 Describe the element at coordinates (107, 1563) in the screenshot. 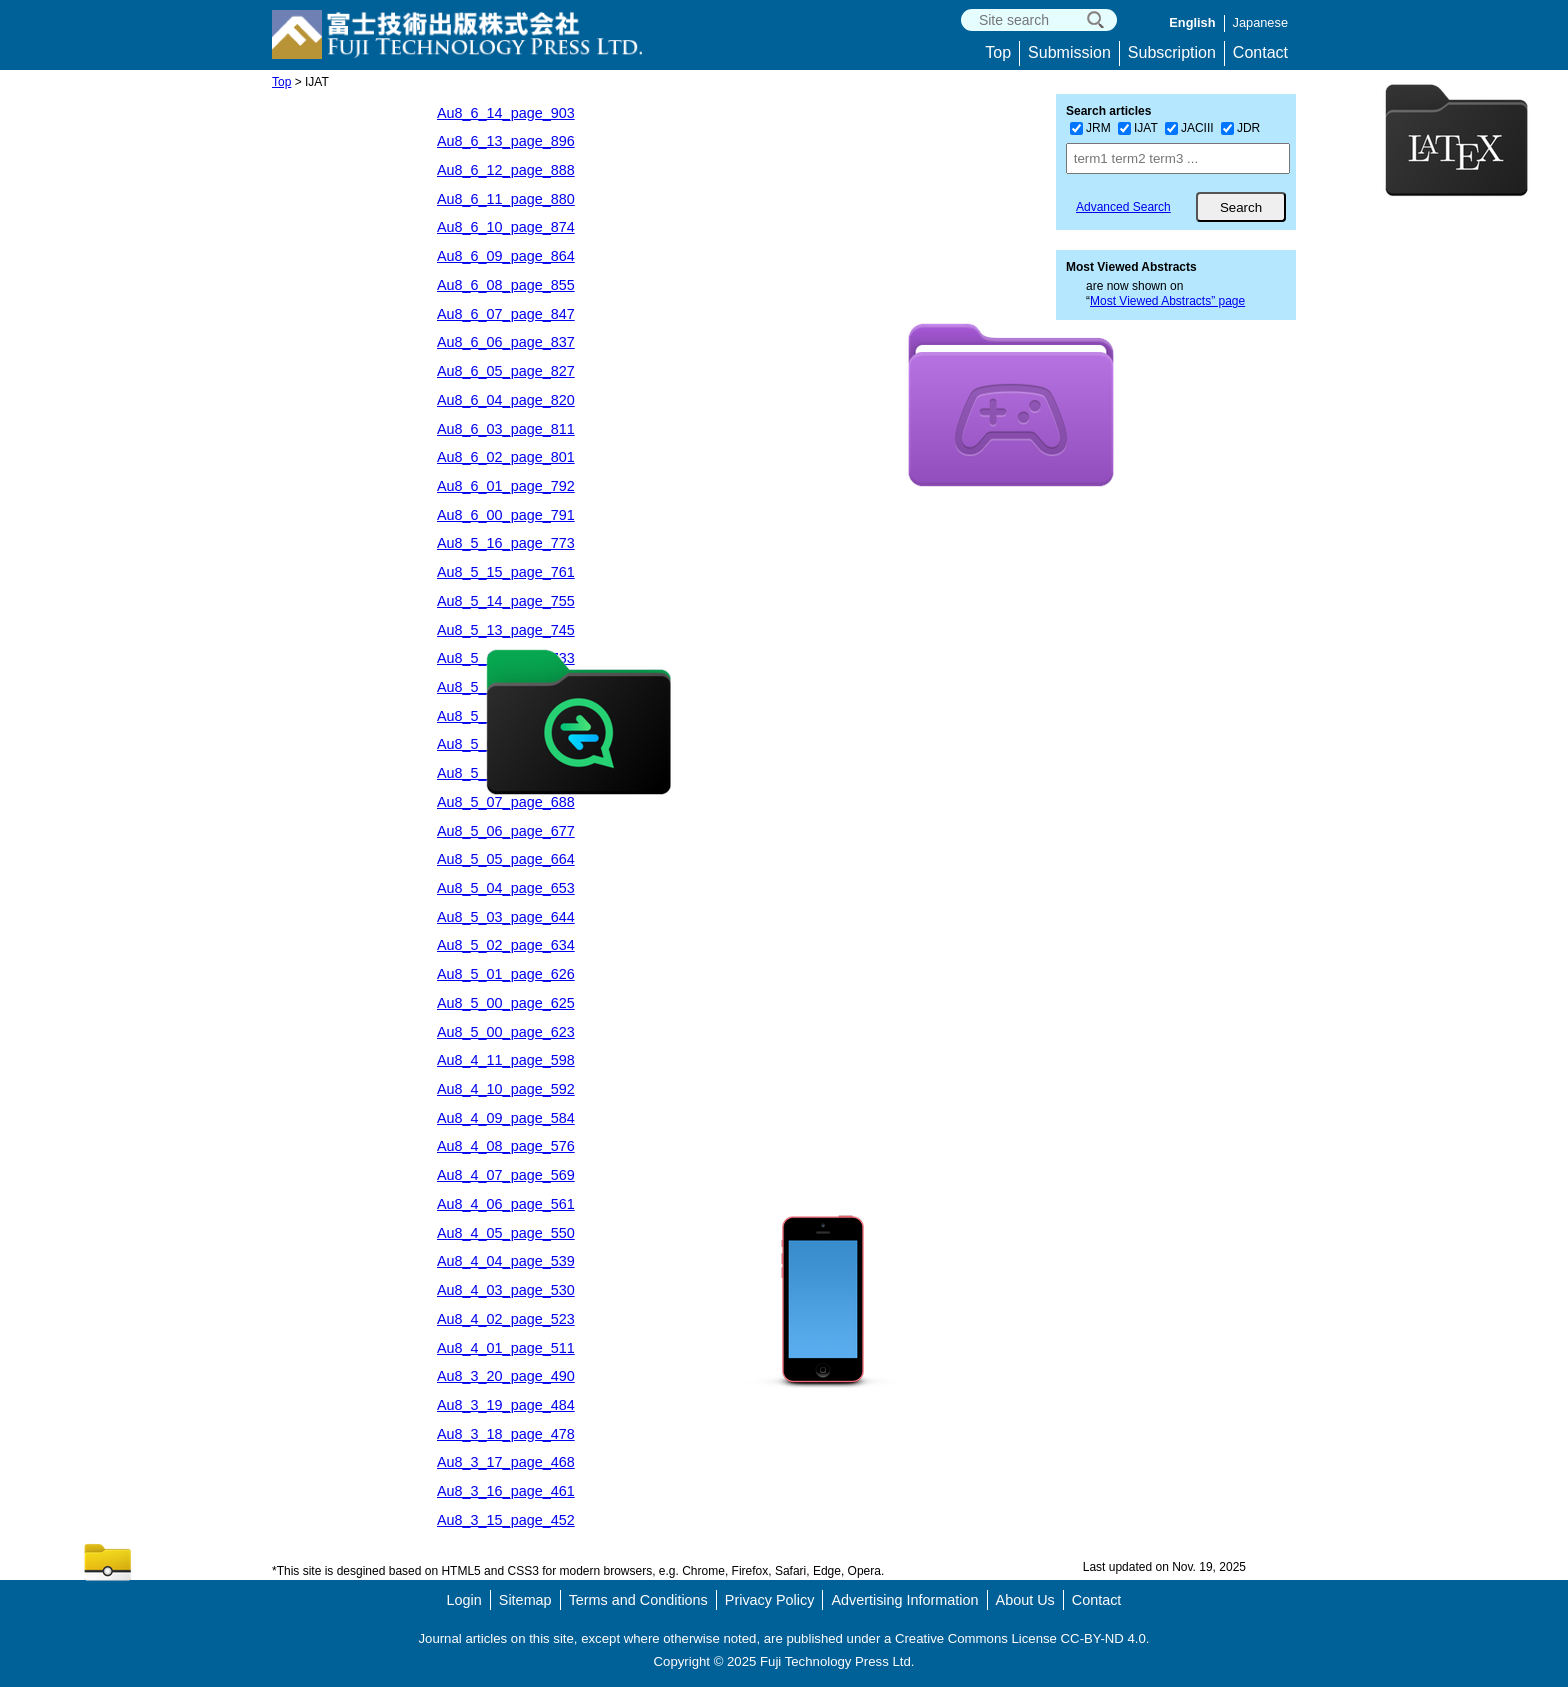

I see `open folder containing Pokémon-related files` at that location.